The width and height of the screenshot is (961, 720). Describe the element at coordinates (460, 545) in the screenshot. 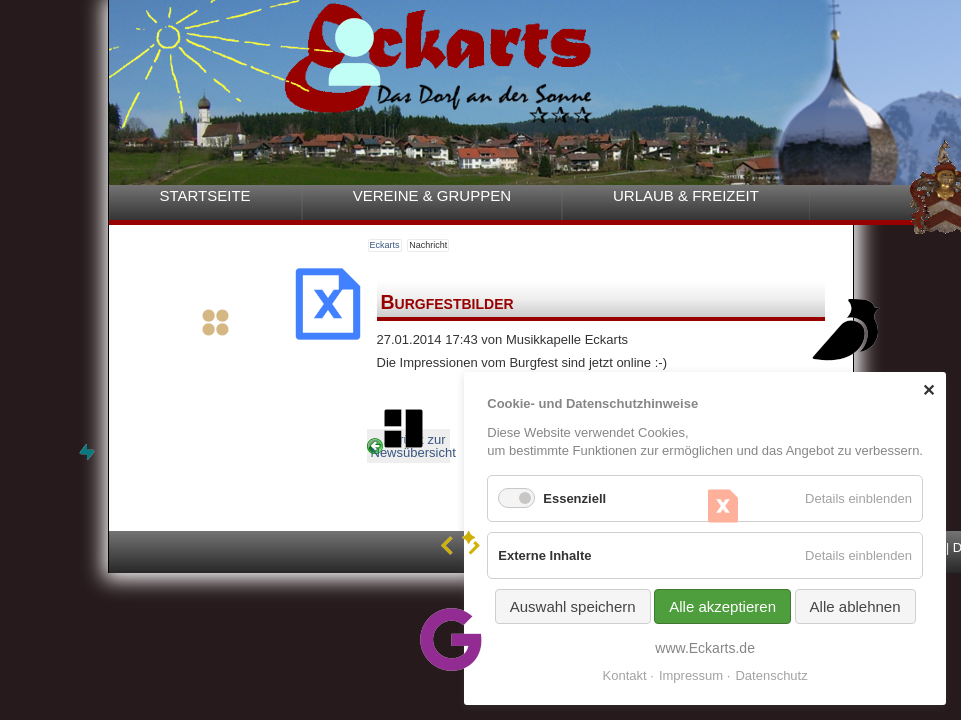

I see `access AI-powered code generation tools` at that location.